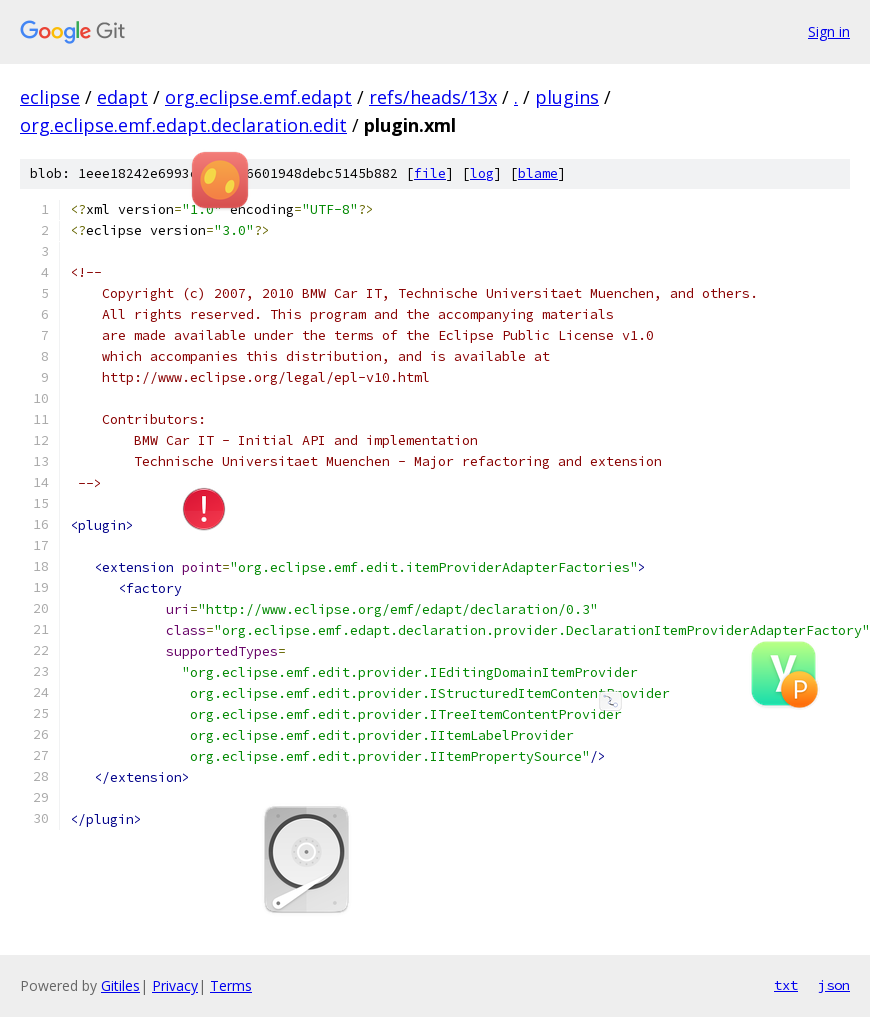 The width and height of the screenshot is (870, 1017). I want to click on indicates an important alert or warning, so click(204, 509).